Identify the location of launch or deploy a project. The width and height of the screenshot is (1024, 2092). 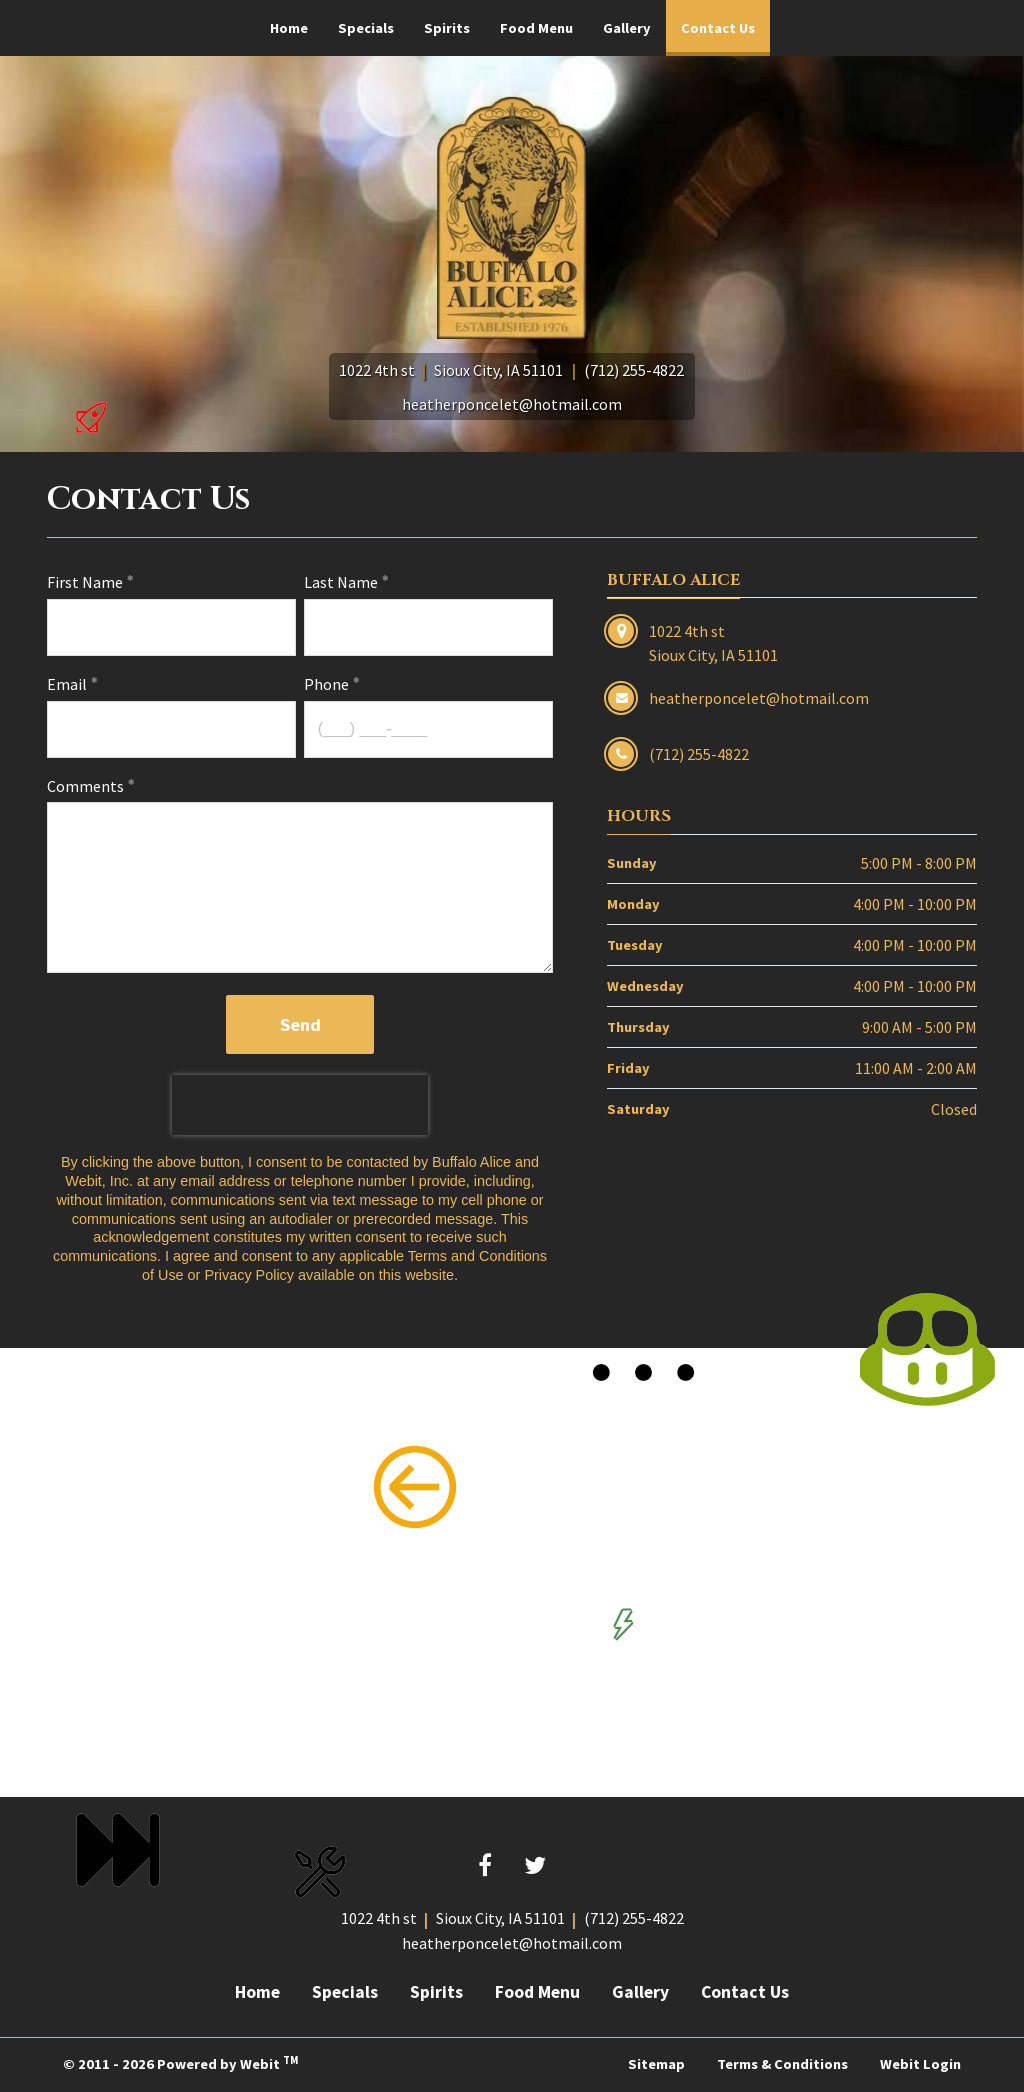
(91, 417).